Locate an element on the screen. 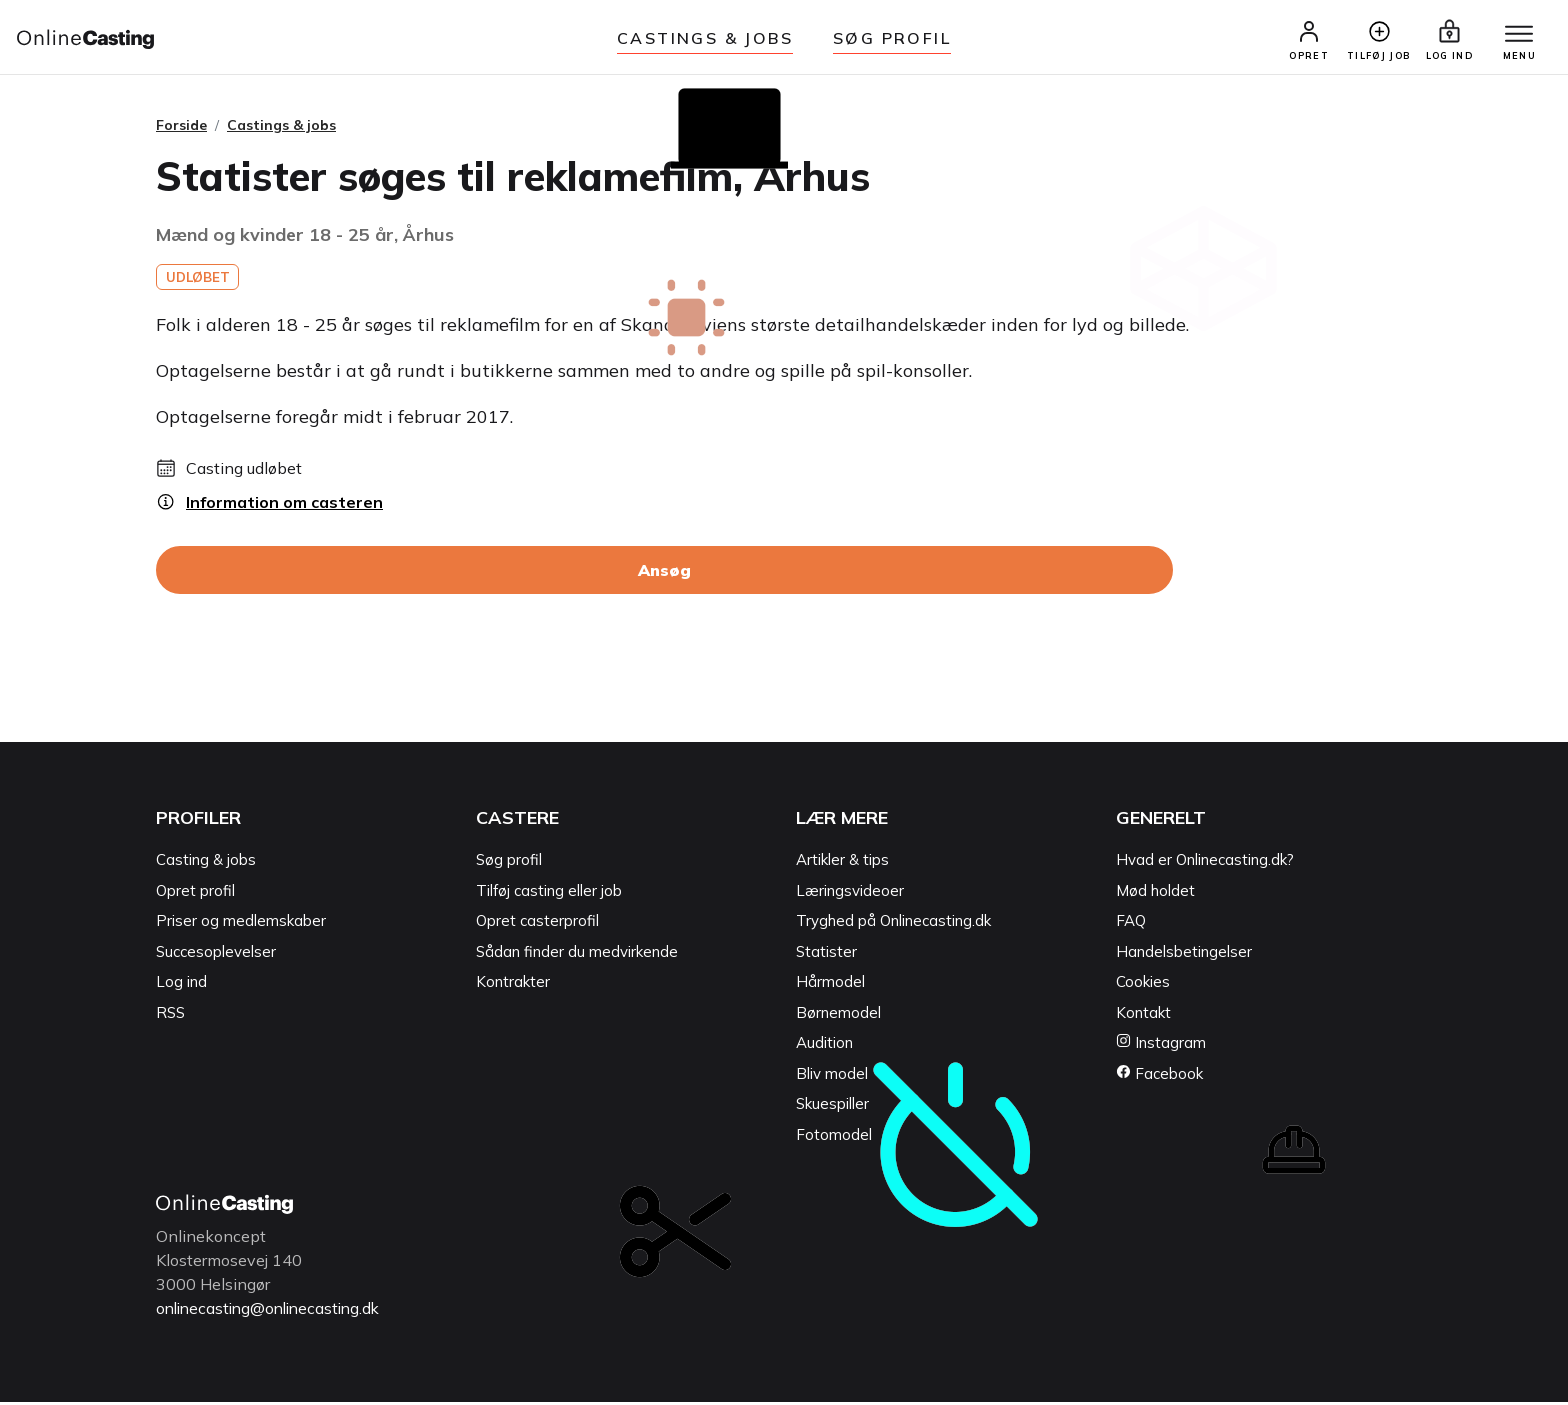  cut selected content is located at coordinates (673, 1231).